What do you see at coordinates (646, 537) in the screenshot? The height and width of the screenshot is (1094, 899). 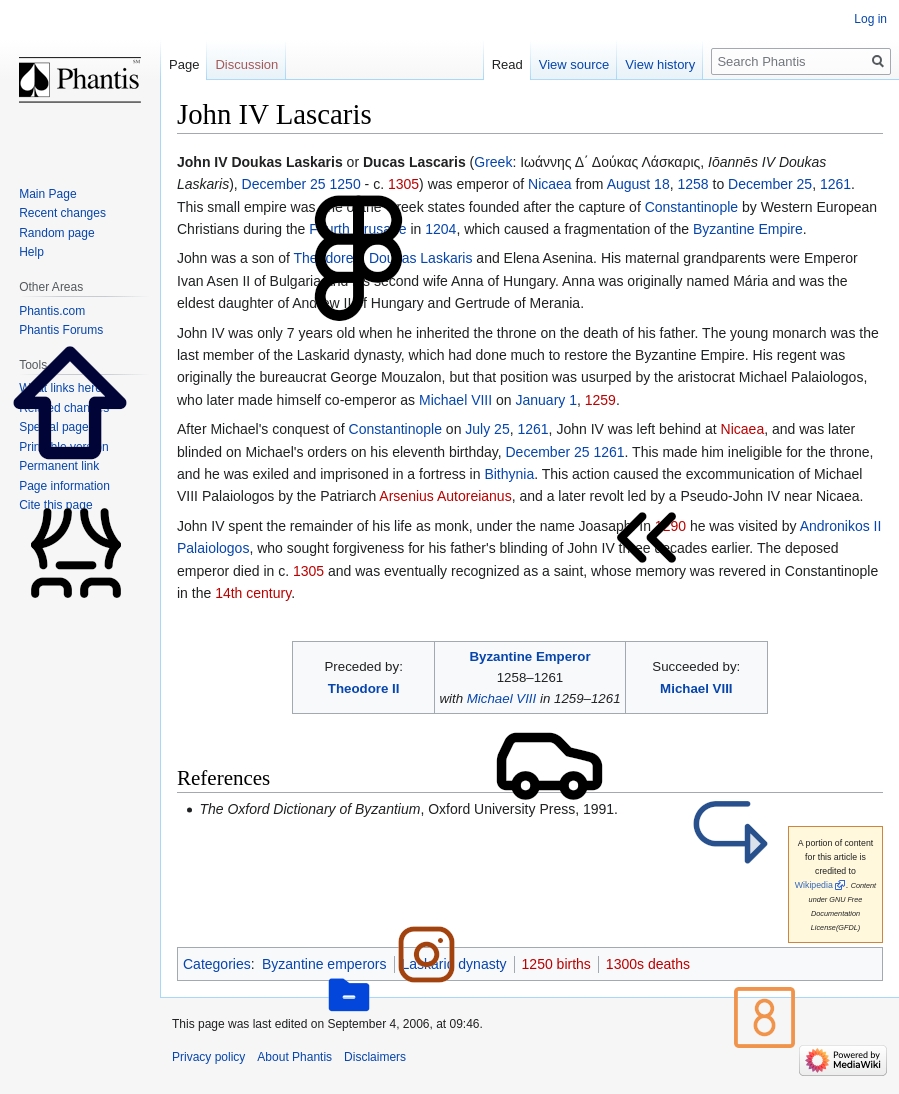 I see `go back to the beginning or first page` at bounding box center [646, 537].